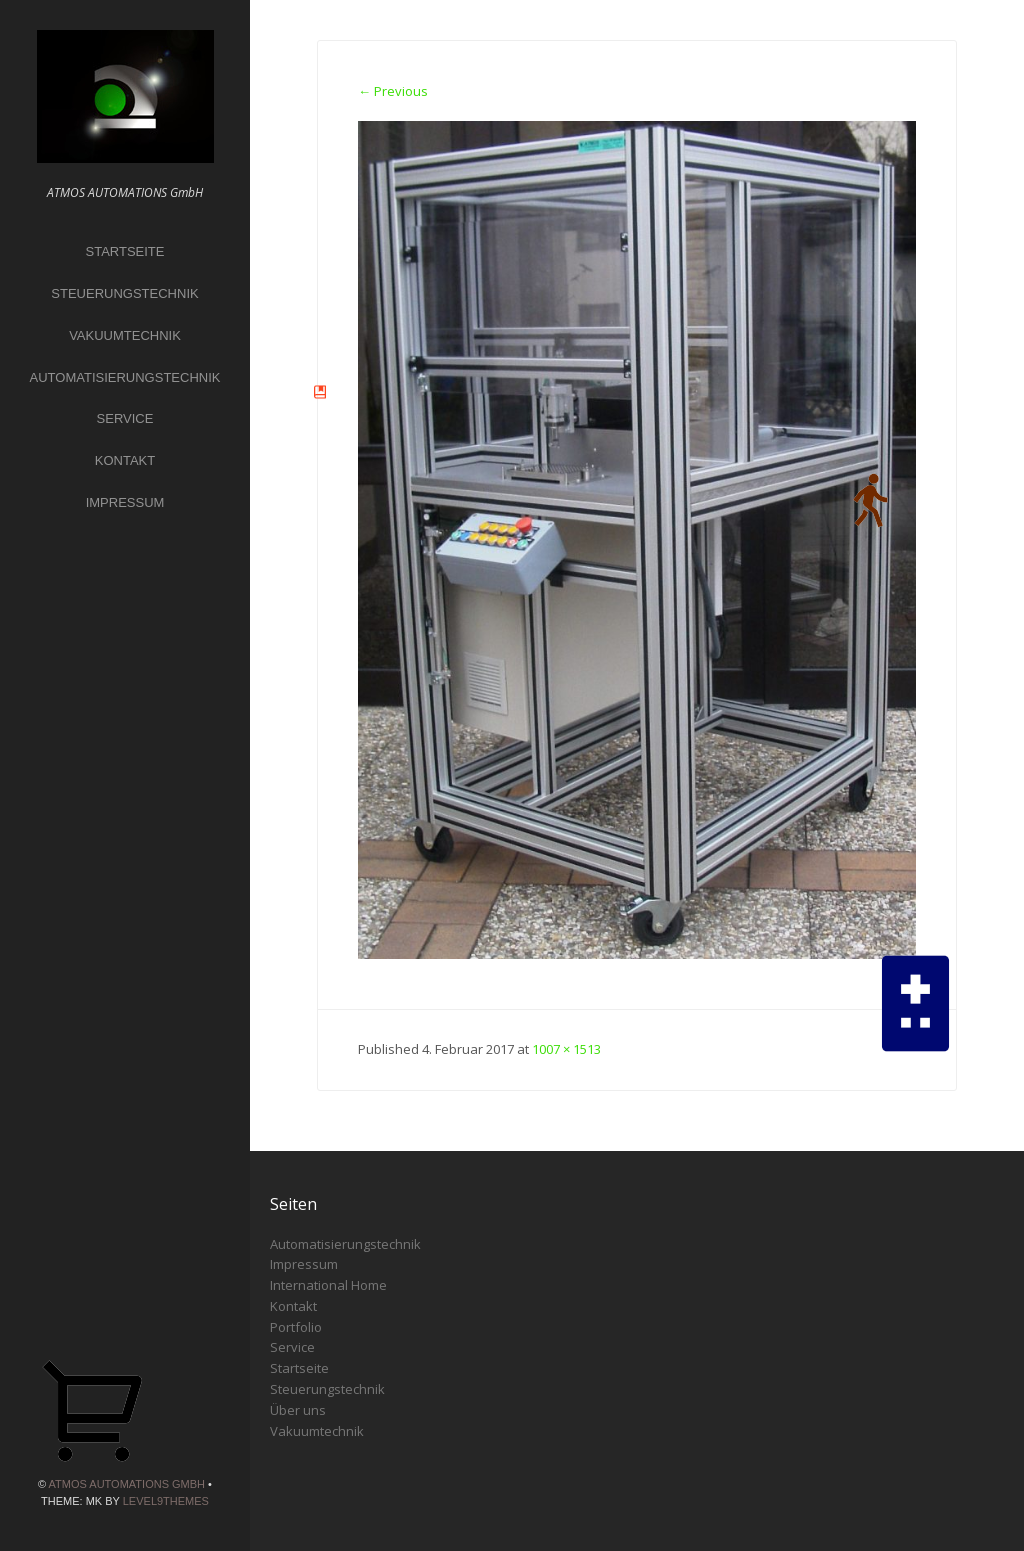 The height and width of the screenshot is (1551, 1024). Describe the element at coordinates (870, 500) in the screenshot. I see `select walking directions` at that location.